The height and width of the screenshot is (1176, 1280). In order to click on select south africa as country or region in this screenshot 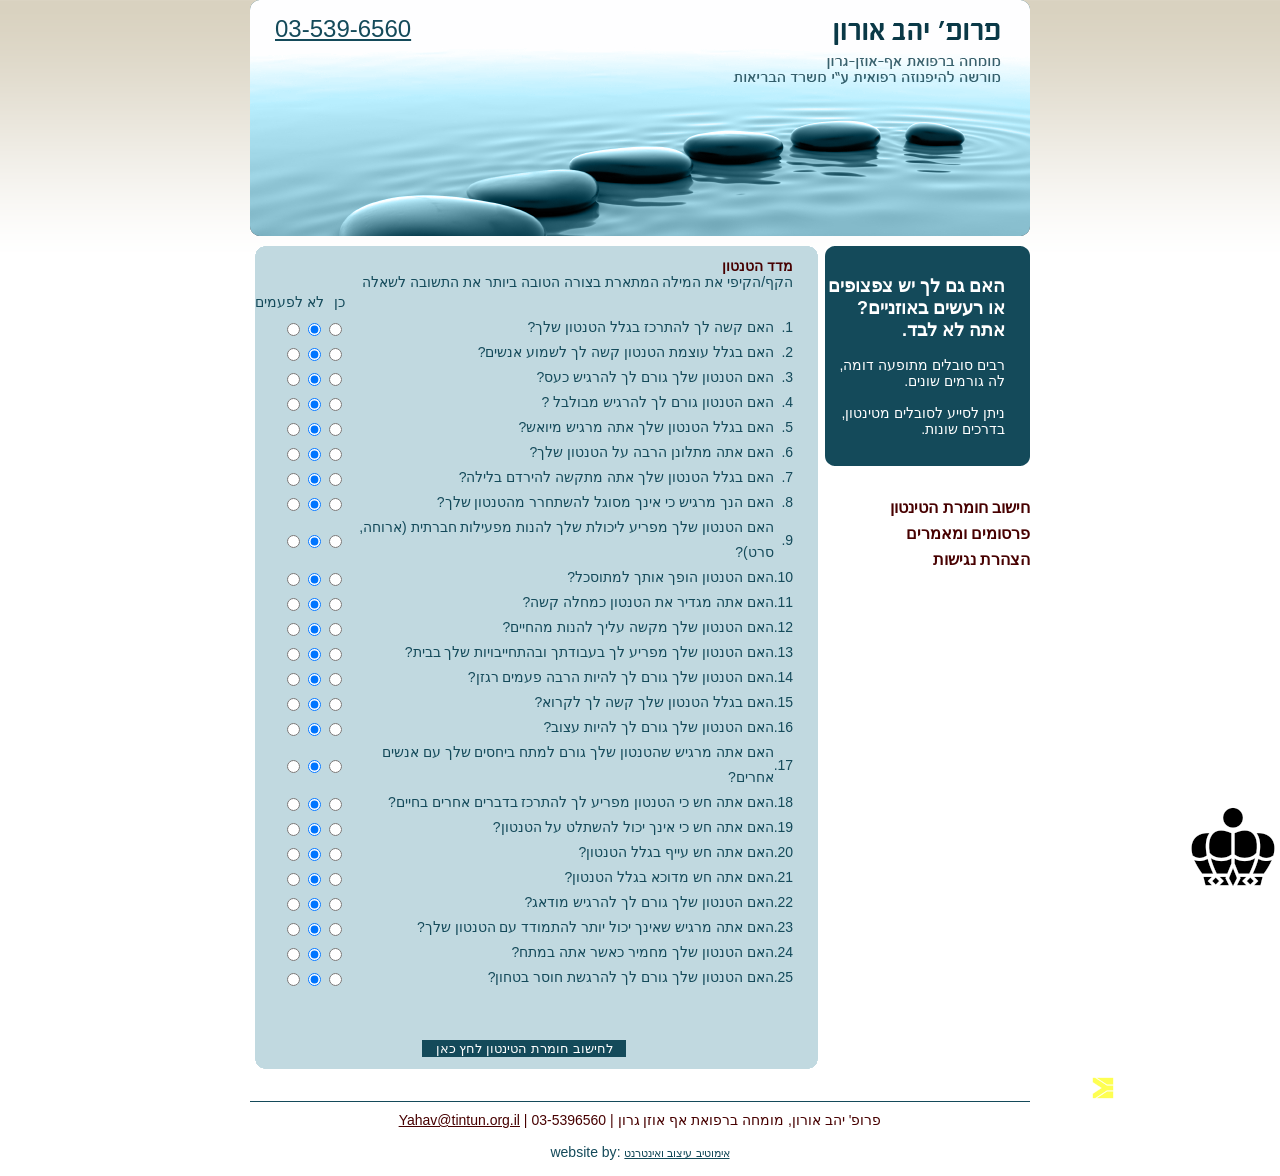, I will do `click(1103, 1088)`.